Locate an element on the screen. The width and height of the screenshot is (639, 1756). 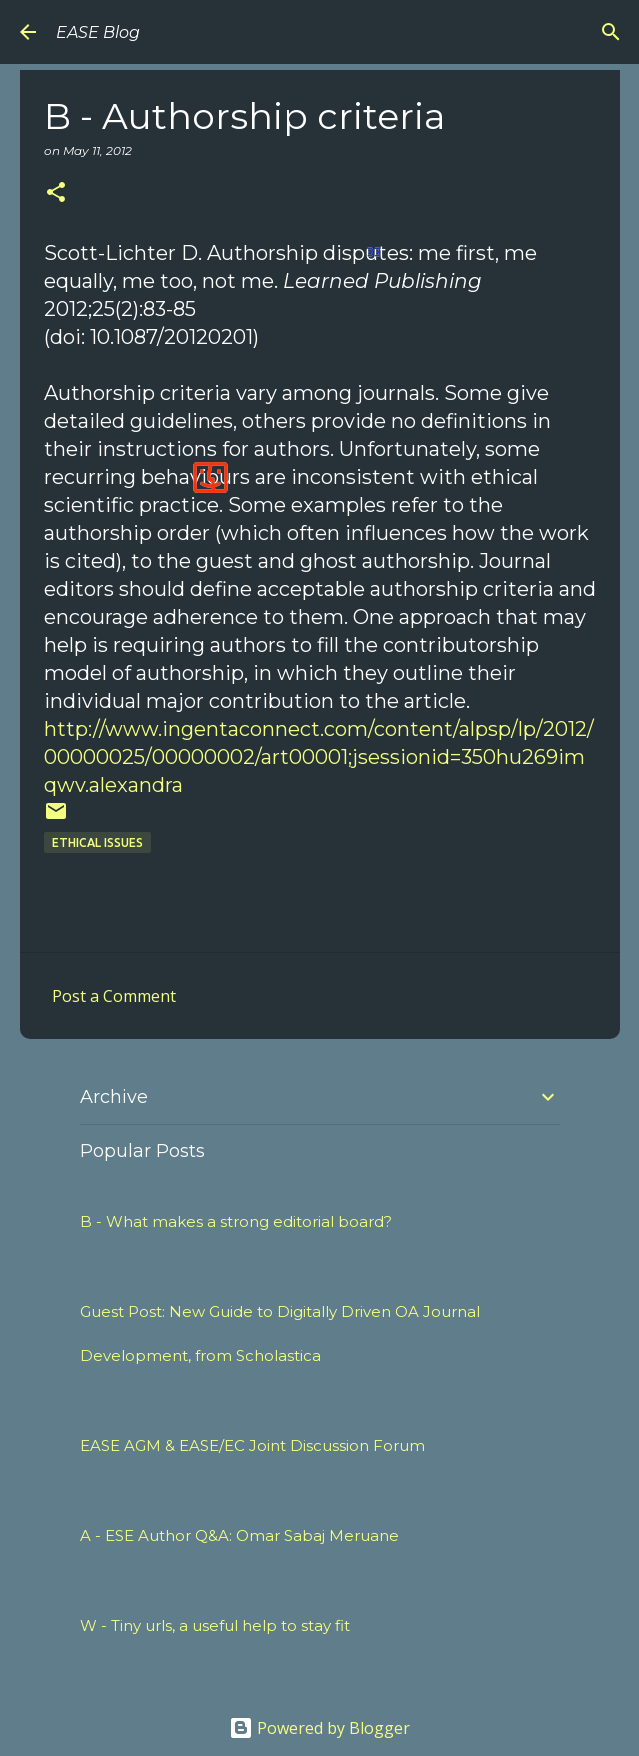
open finder app on mac is located at coordinates (210, 477).